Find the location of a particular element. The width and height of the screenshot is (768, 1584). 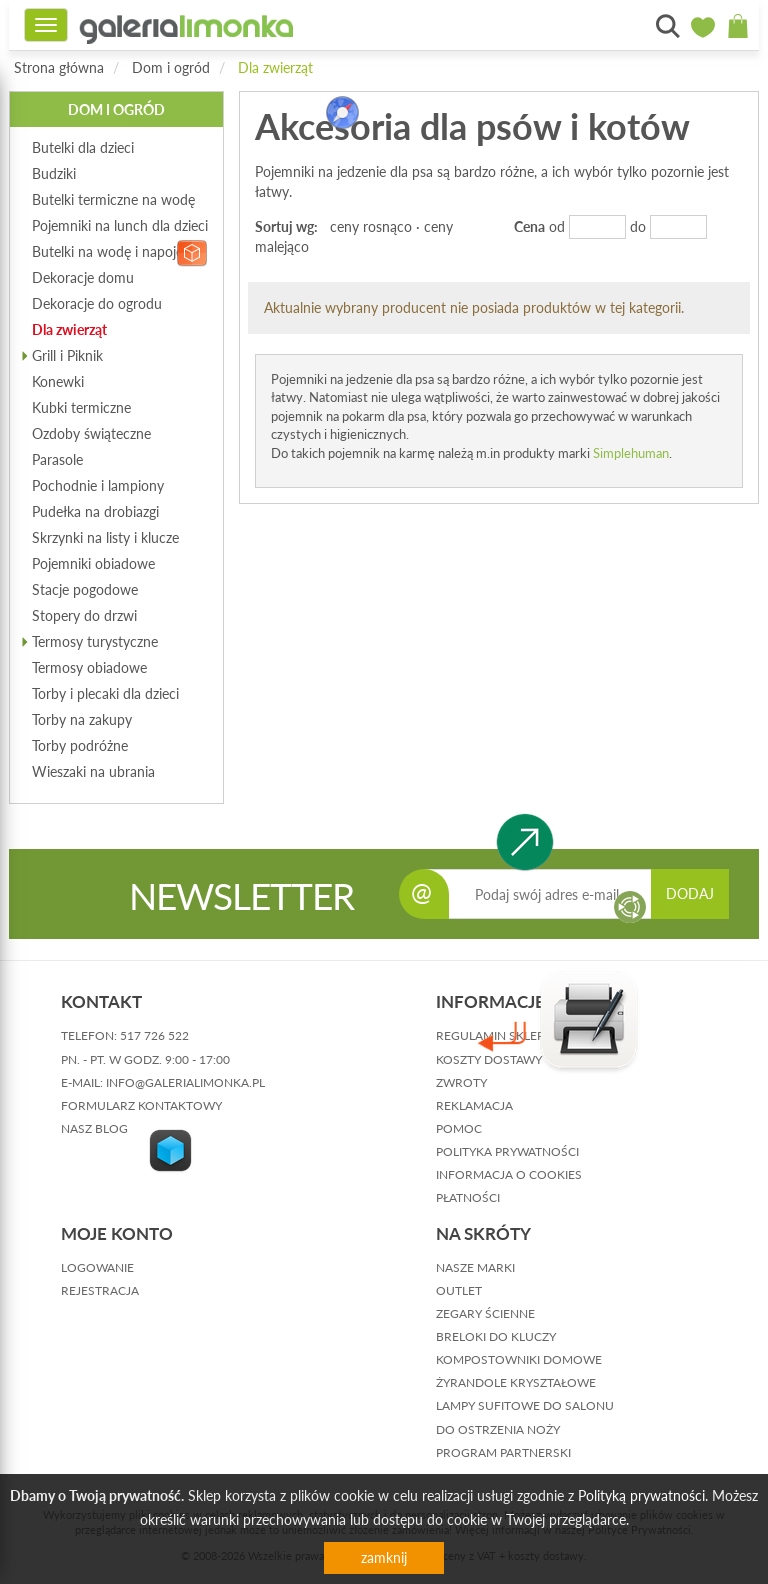

open a Blender 3D project file is located at coordinates (192, 252).